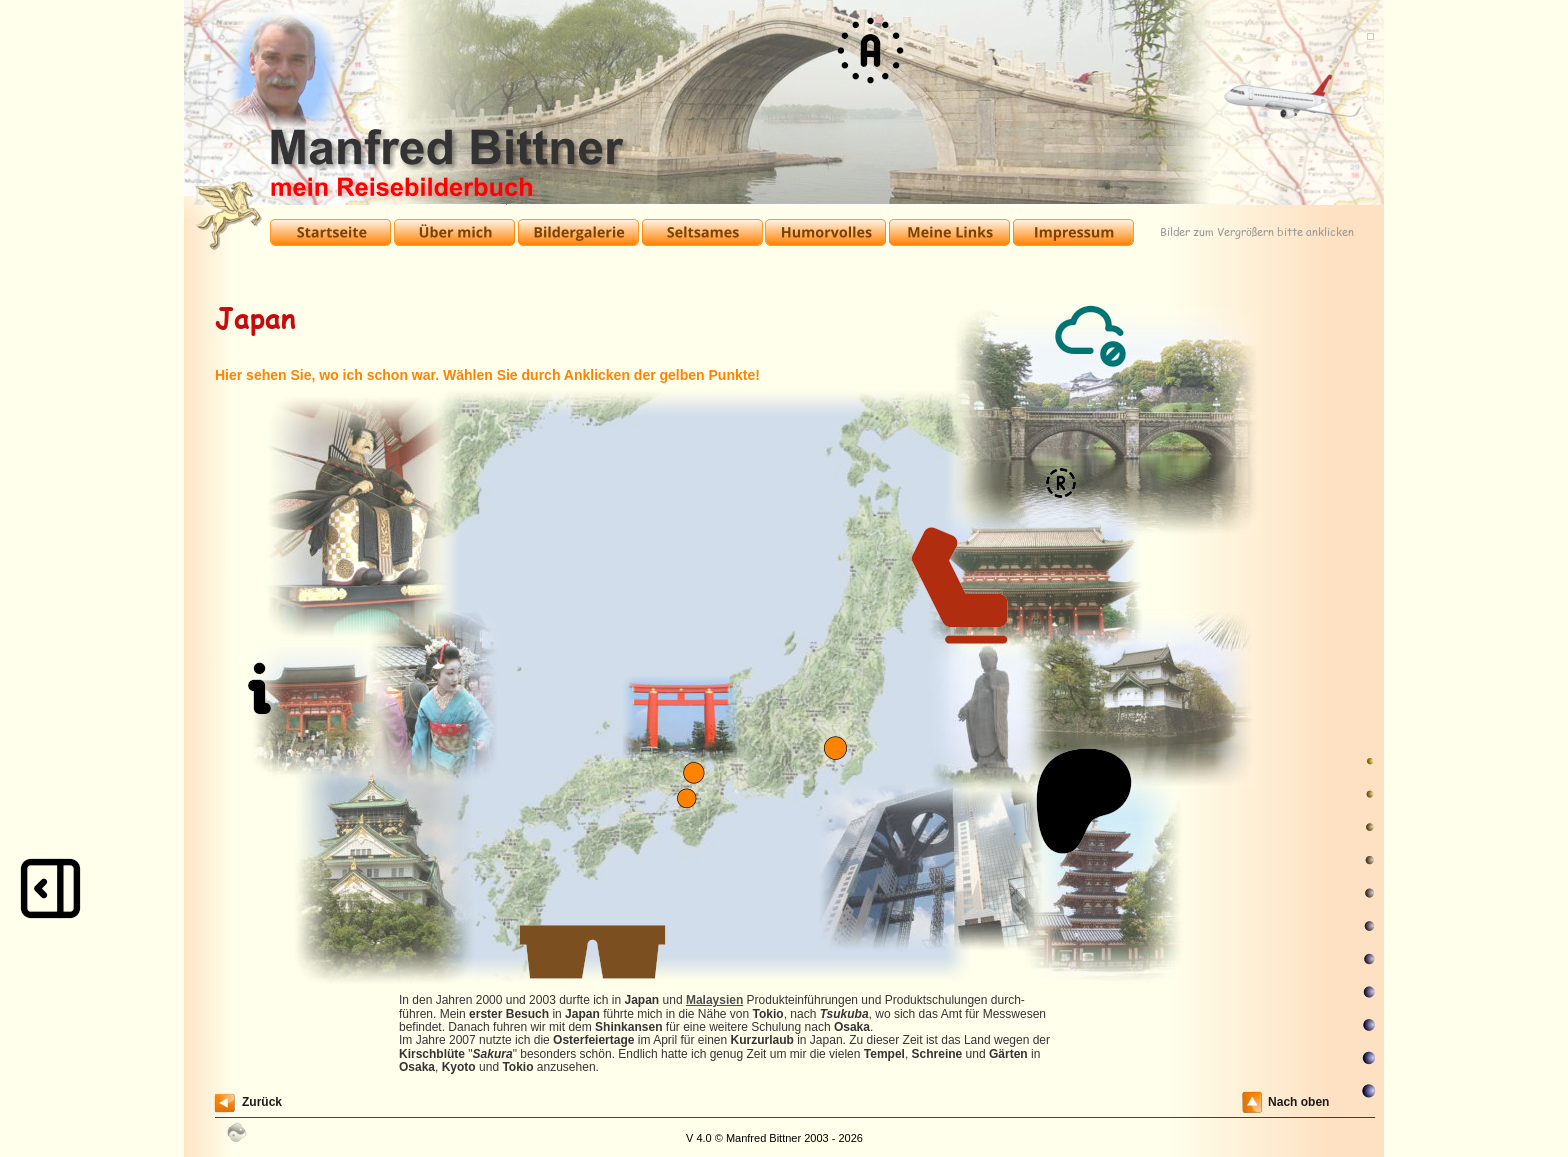 This screenshot has width=1568, height=1157. What do you see at coordinates (592, 949) in the screenshot?
I see `enable reading or accessibility mode` at bounding box center [592, 949].